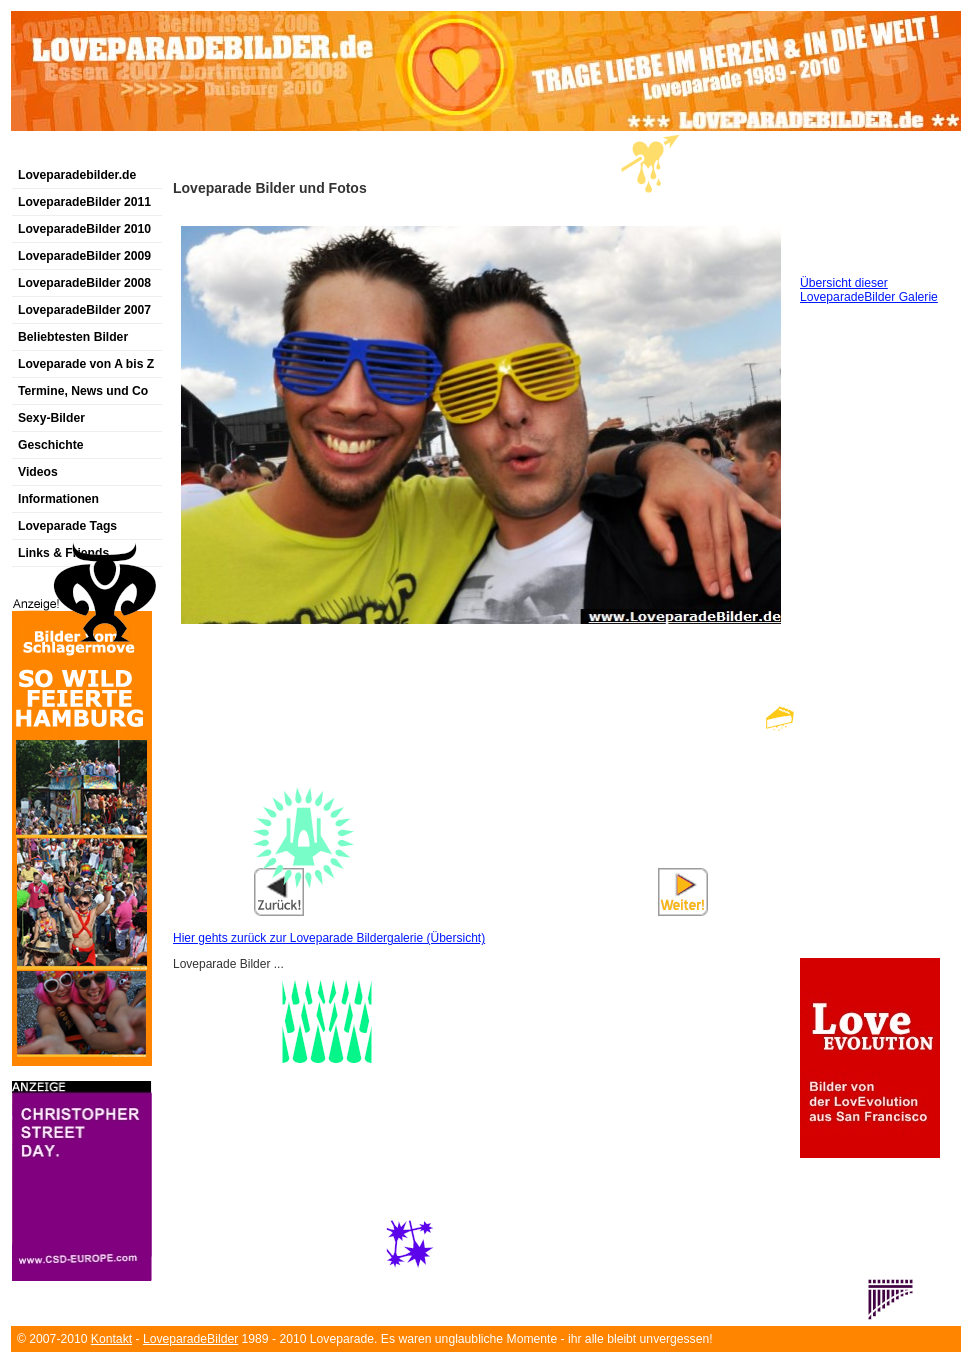 Image resolution: width=964 pixels, height=1363 pixels. What do you see at coordinates (104, 593) in the screenshot?
I see `select minotaur character or enemy type` at bounding box center [104, 593].